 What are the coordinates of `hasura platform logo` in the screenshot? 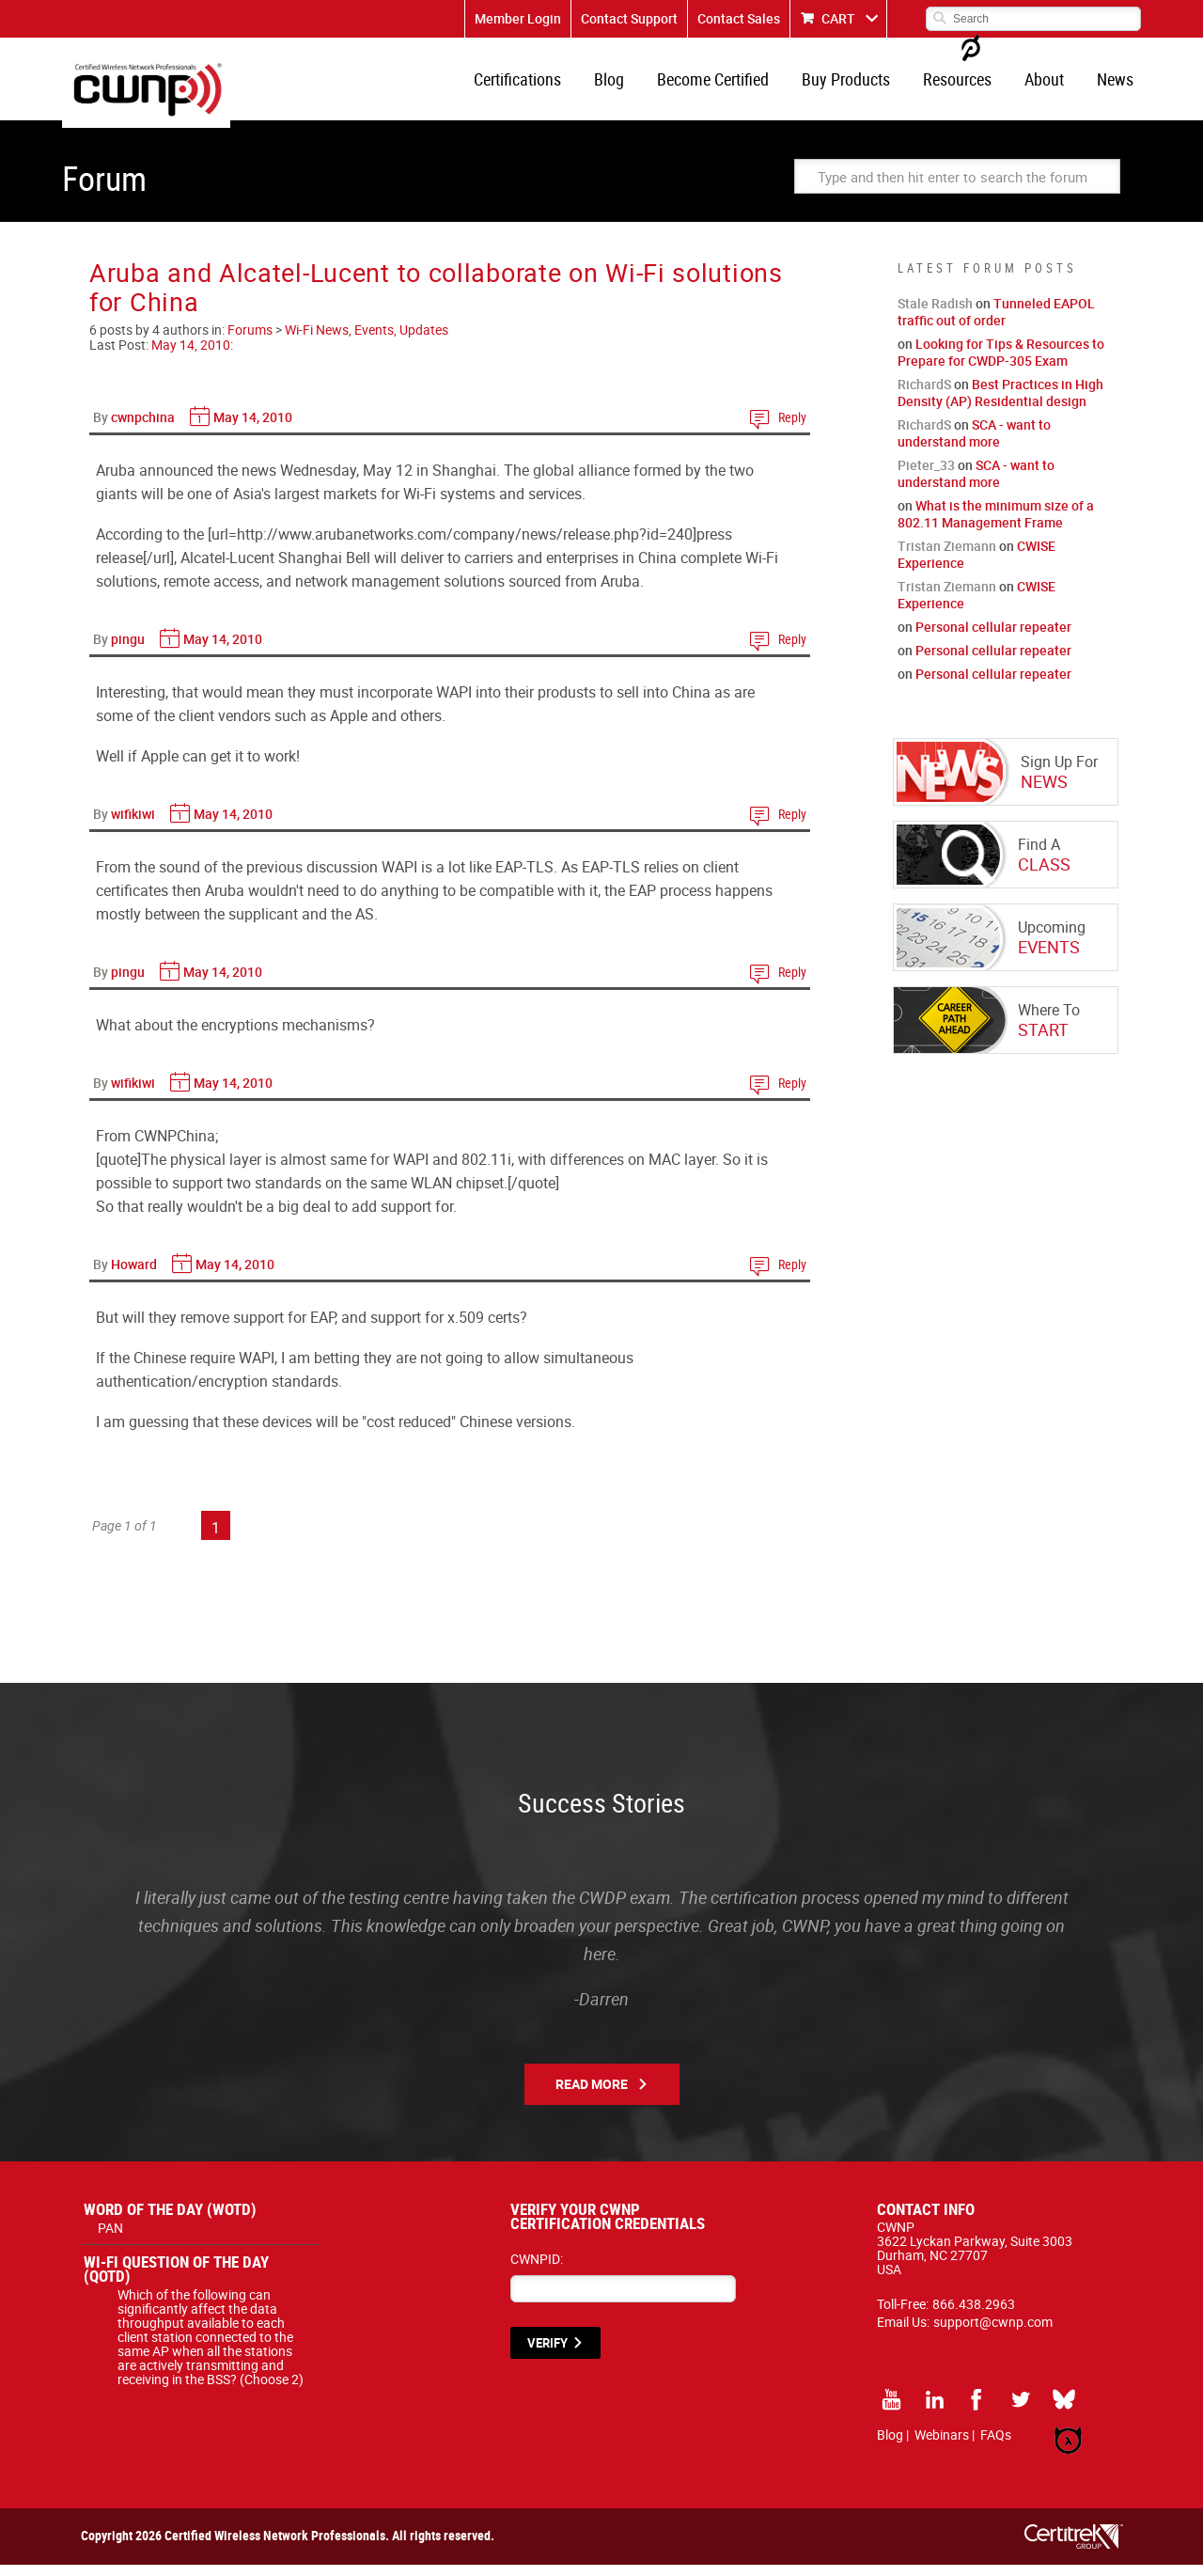 It's located at (1068, 2440).